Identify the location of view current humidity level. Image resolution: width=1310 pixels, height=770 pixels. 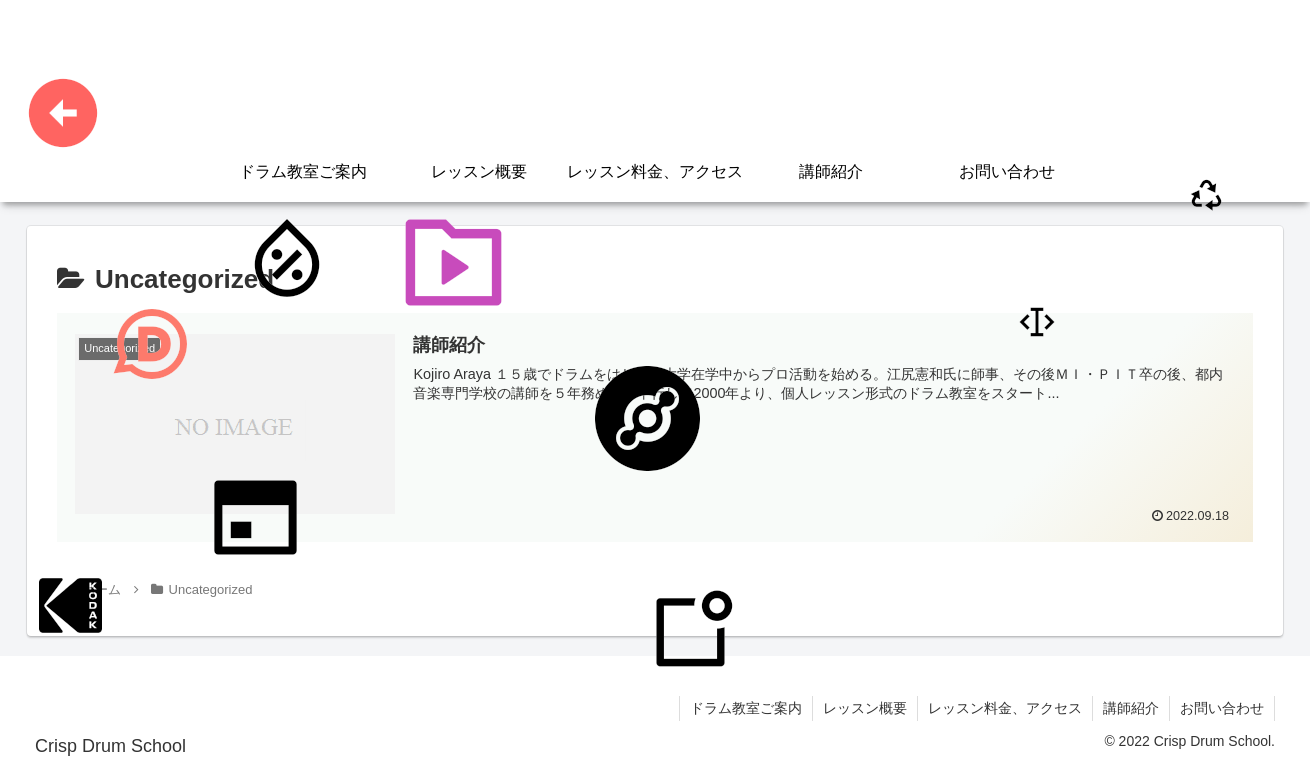
(287, 261).